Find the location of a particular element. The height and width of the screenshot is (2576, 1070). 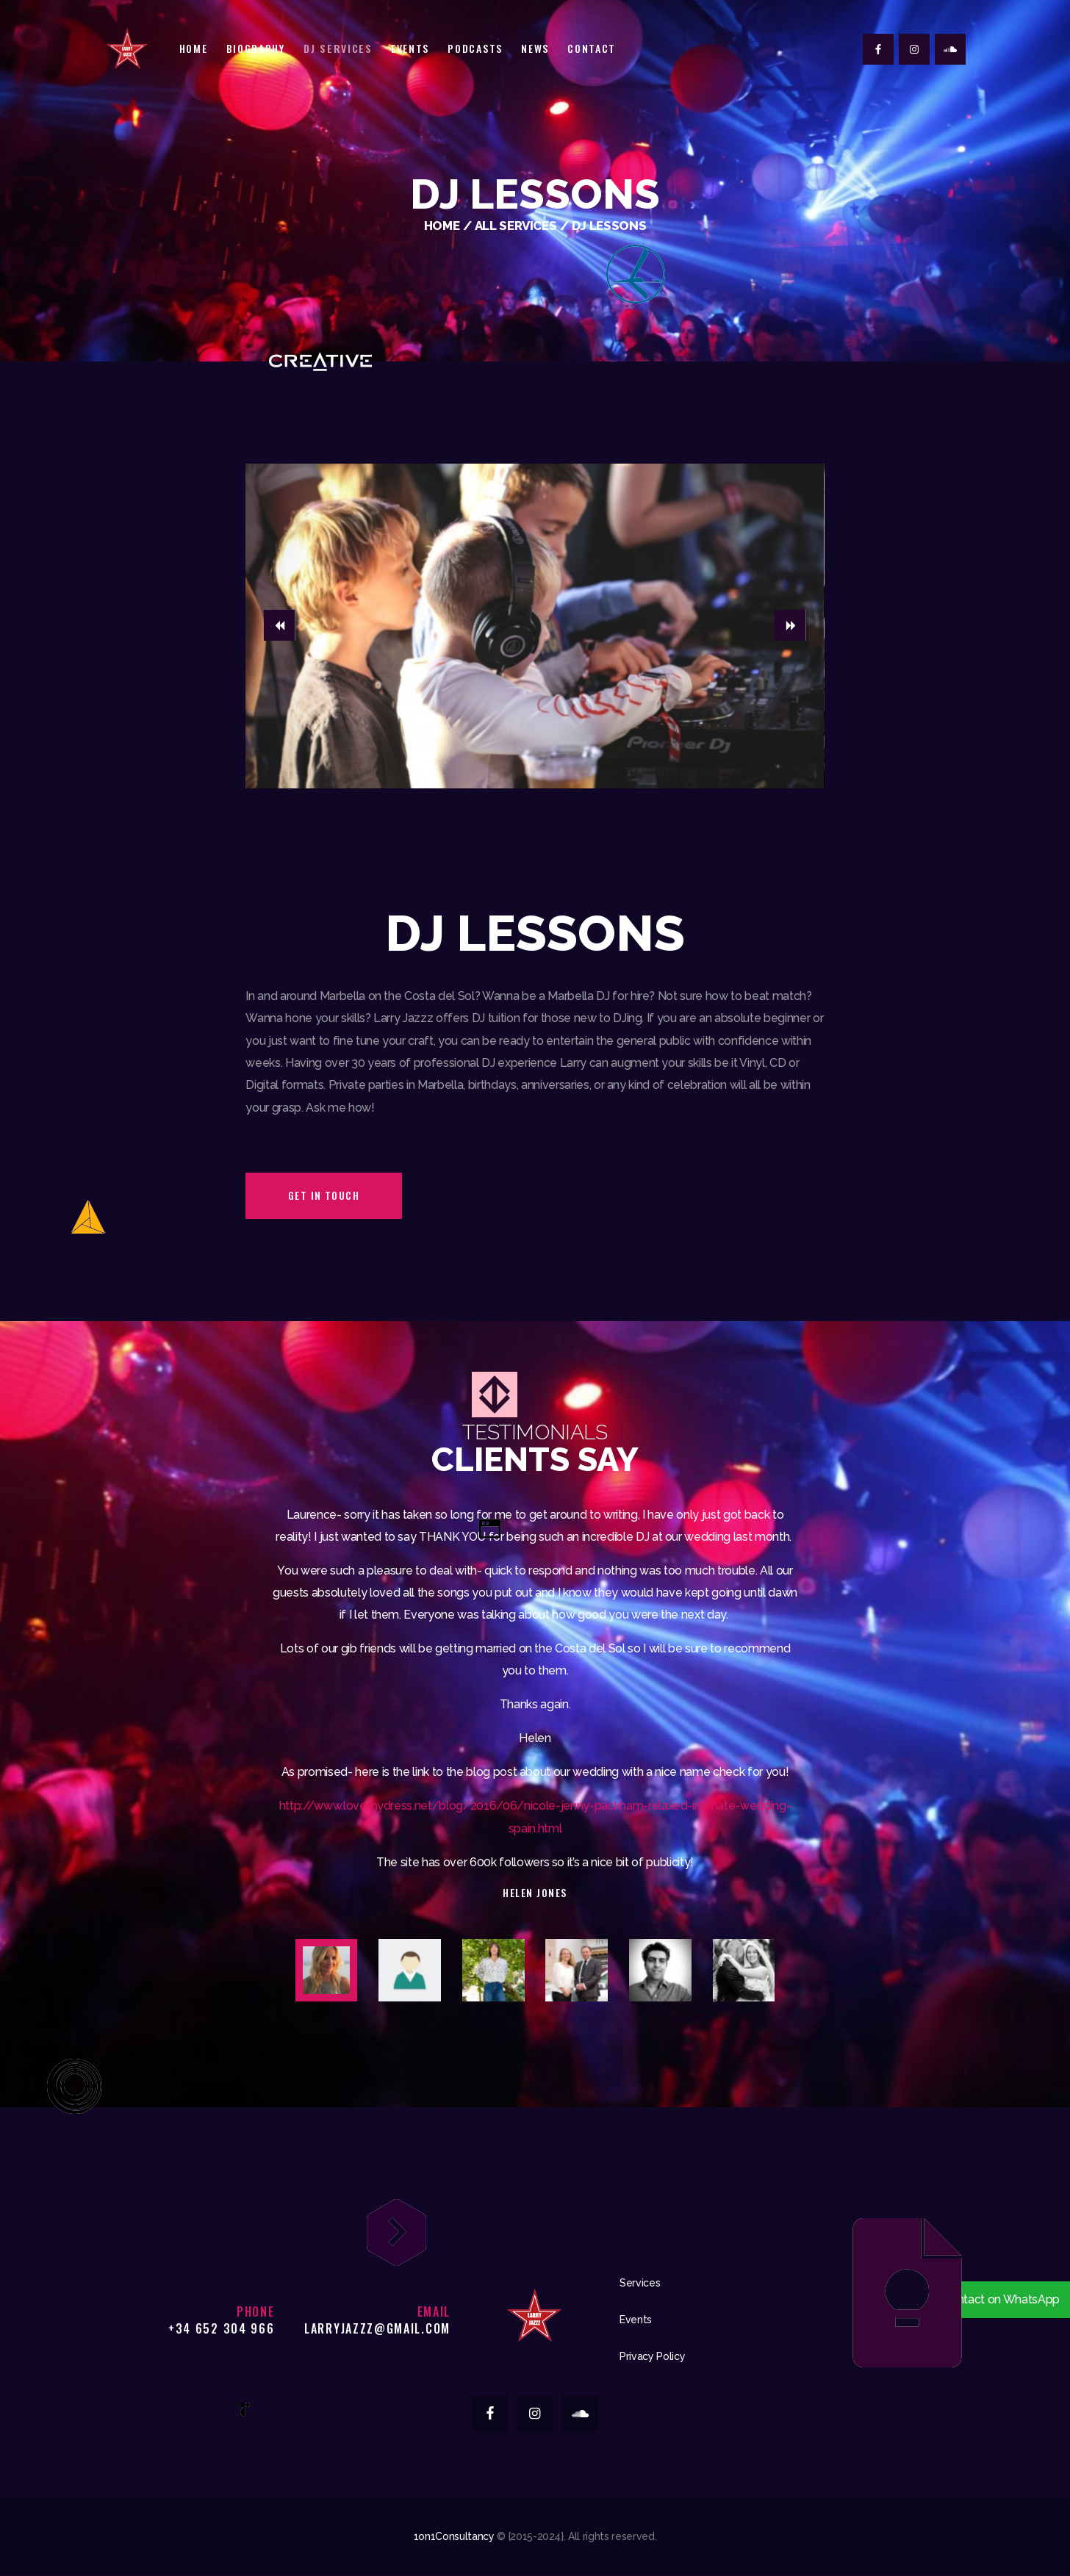

buddy CI/CD platform logo is located at coordinates (396, 2232).